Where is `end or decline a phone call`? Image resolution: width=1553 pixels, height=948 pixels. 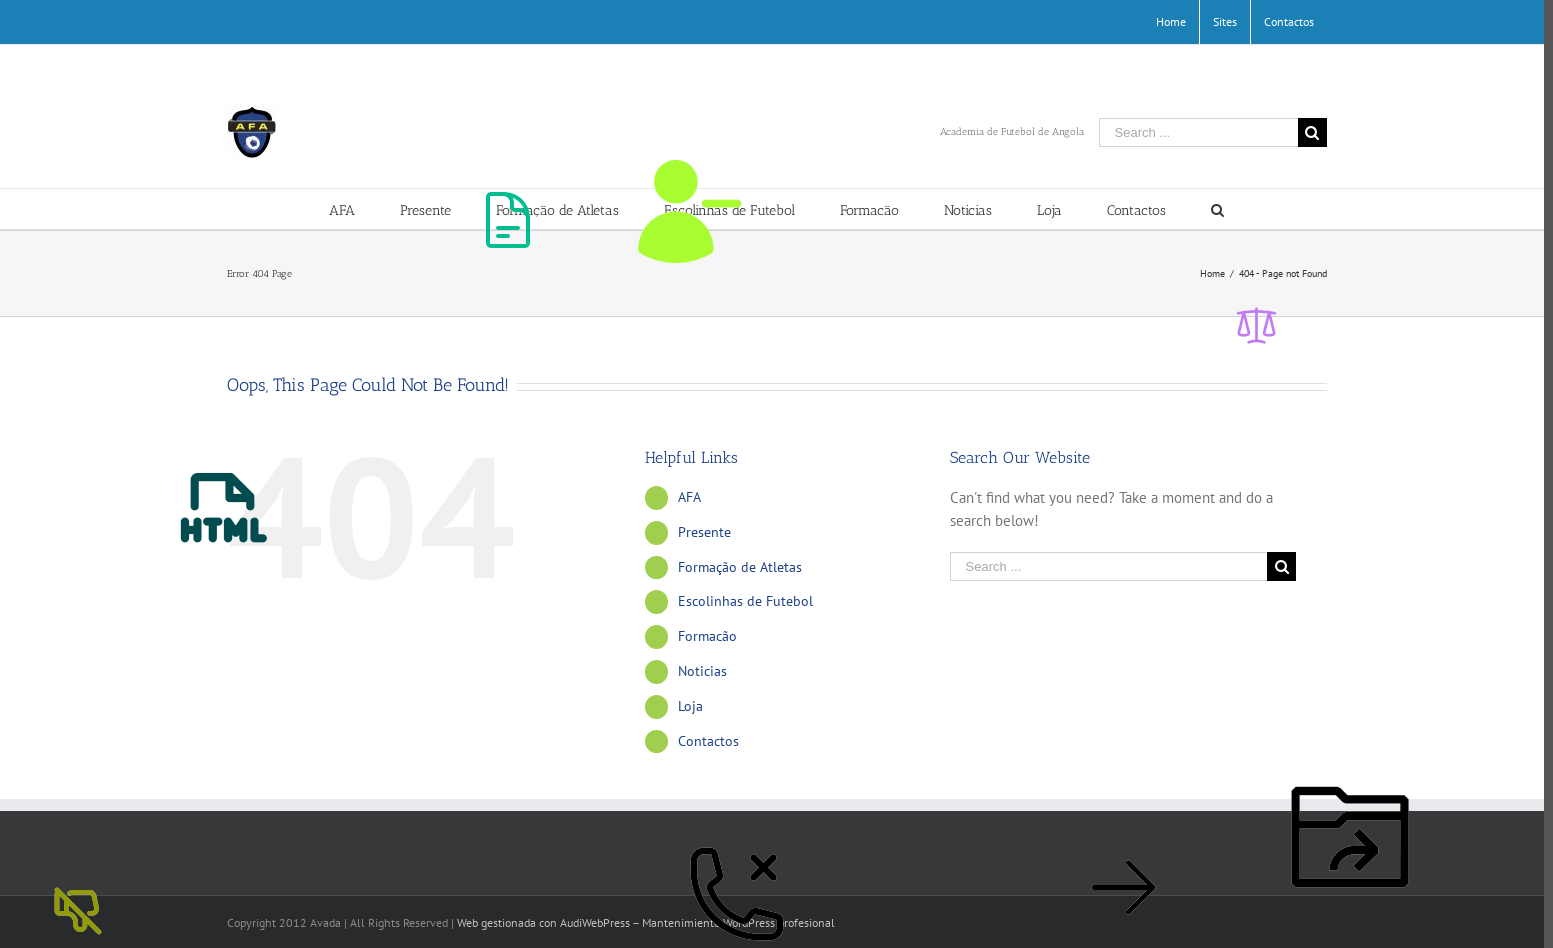
end or decline a phone call is located at coordinates (737, 894).